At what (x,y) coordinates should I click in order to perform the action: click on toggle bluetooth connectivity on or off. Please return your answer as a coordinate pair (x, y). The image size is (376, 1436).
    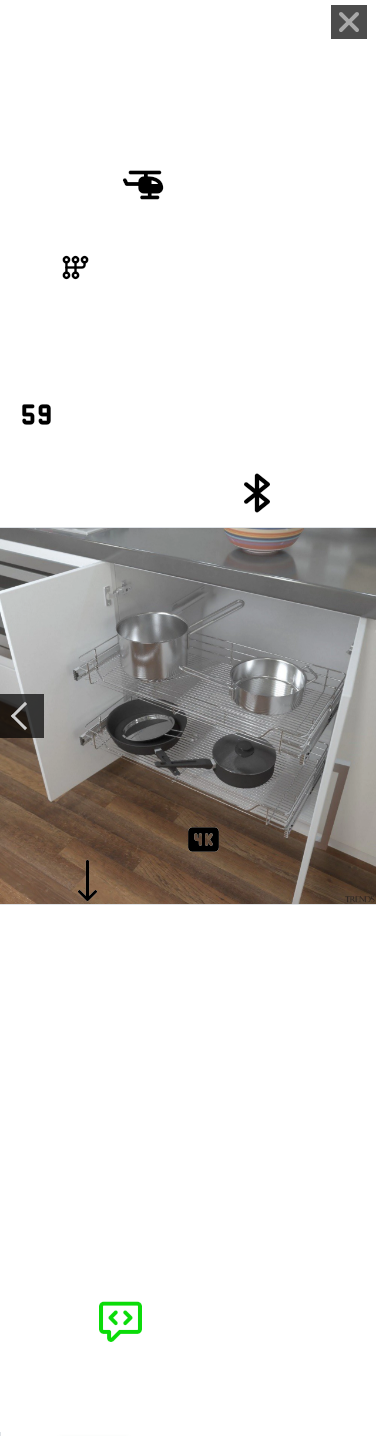
    Looking at the image, I should click on (257, 493).